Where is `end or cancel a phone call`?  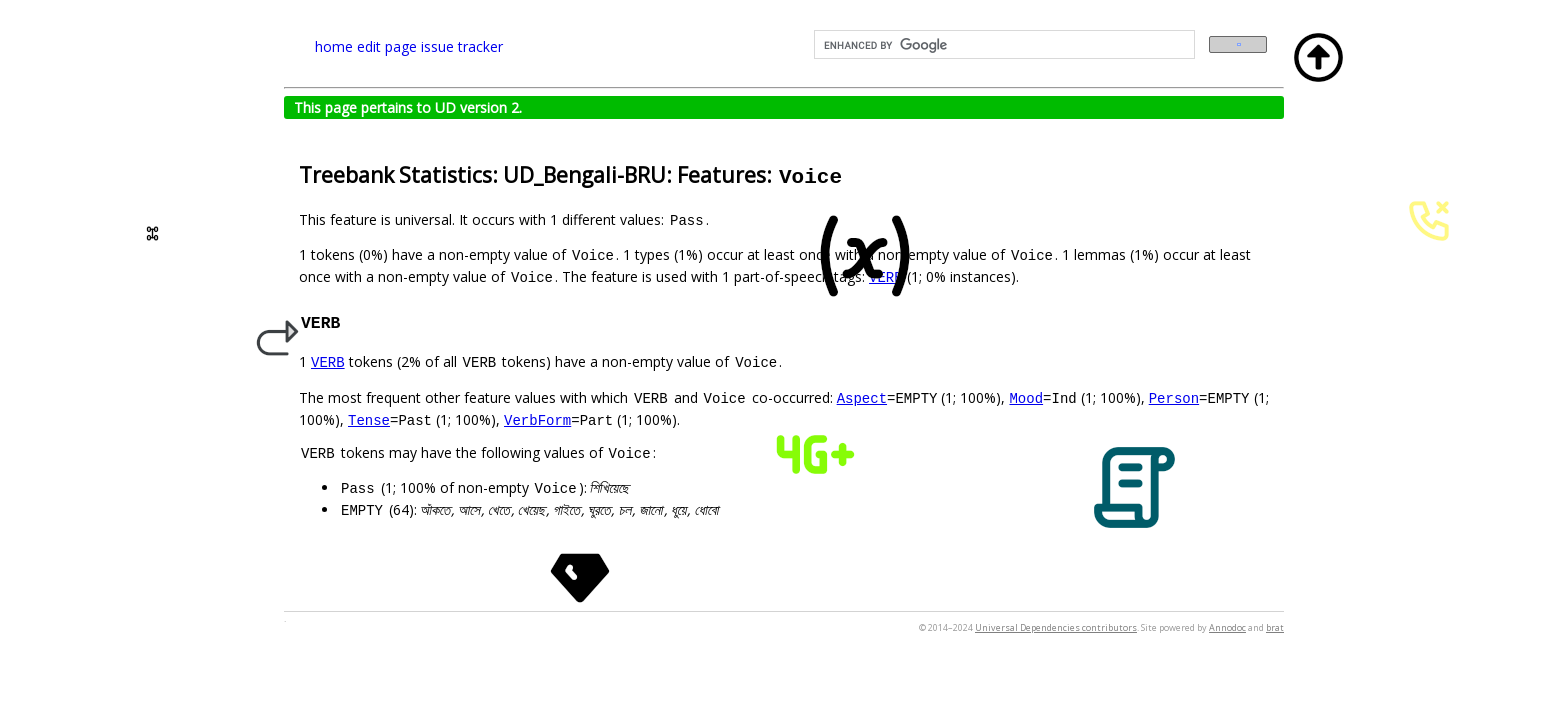 end or cancel a phone call is located at coordinates (1430, 220).